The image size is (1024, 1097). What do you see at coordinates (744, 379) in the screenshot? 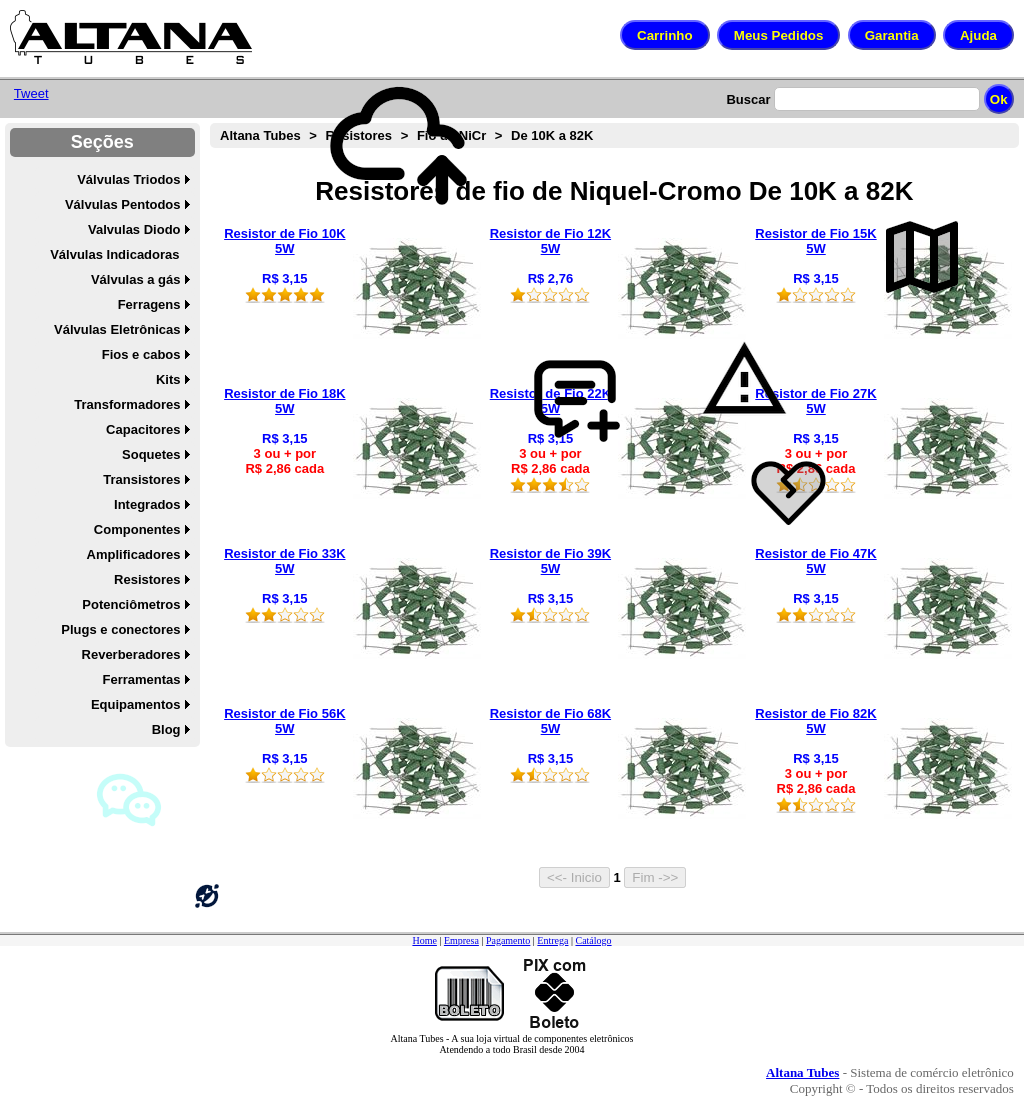
I see `indicates a warning or caution state` at bounding box center [744, 379].